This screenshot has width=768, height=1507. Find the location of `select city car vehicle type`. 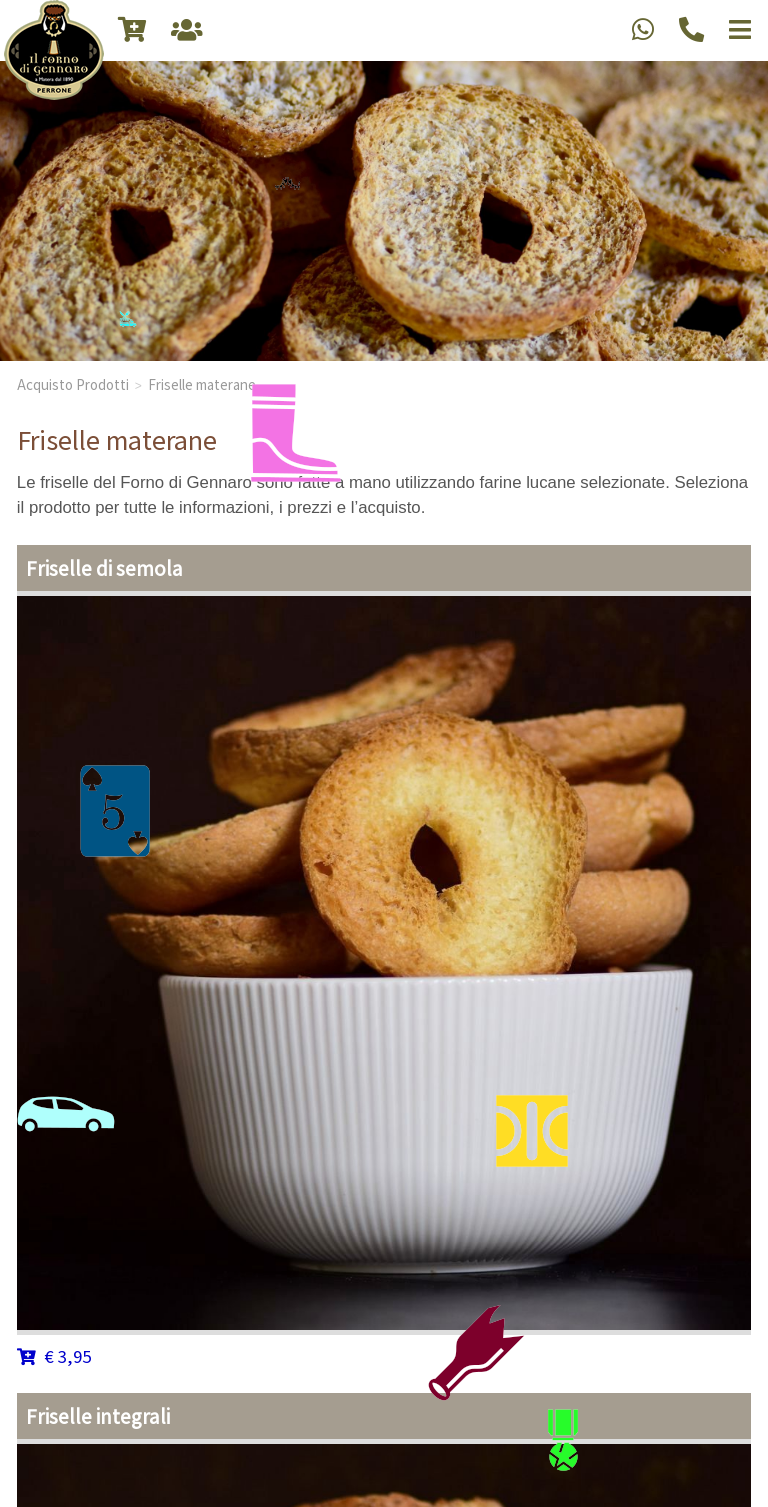

select city car vehicle type is located at coordinates (66, 1114).